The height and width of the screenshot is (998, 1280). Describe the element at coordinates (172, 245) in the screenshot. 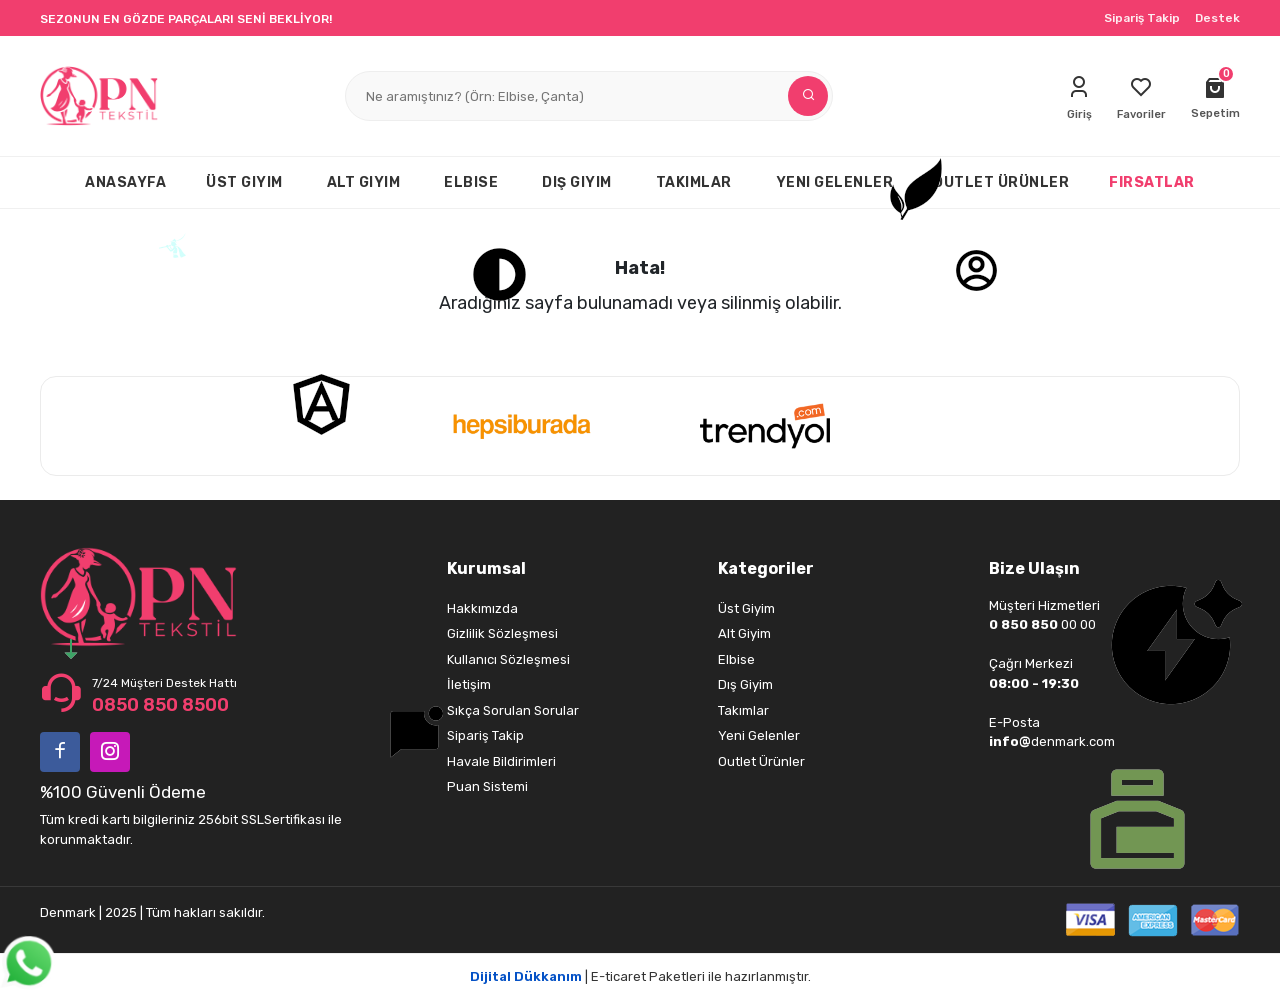

I see `pied piper logo` at that location.